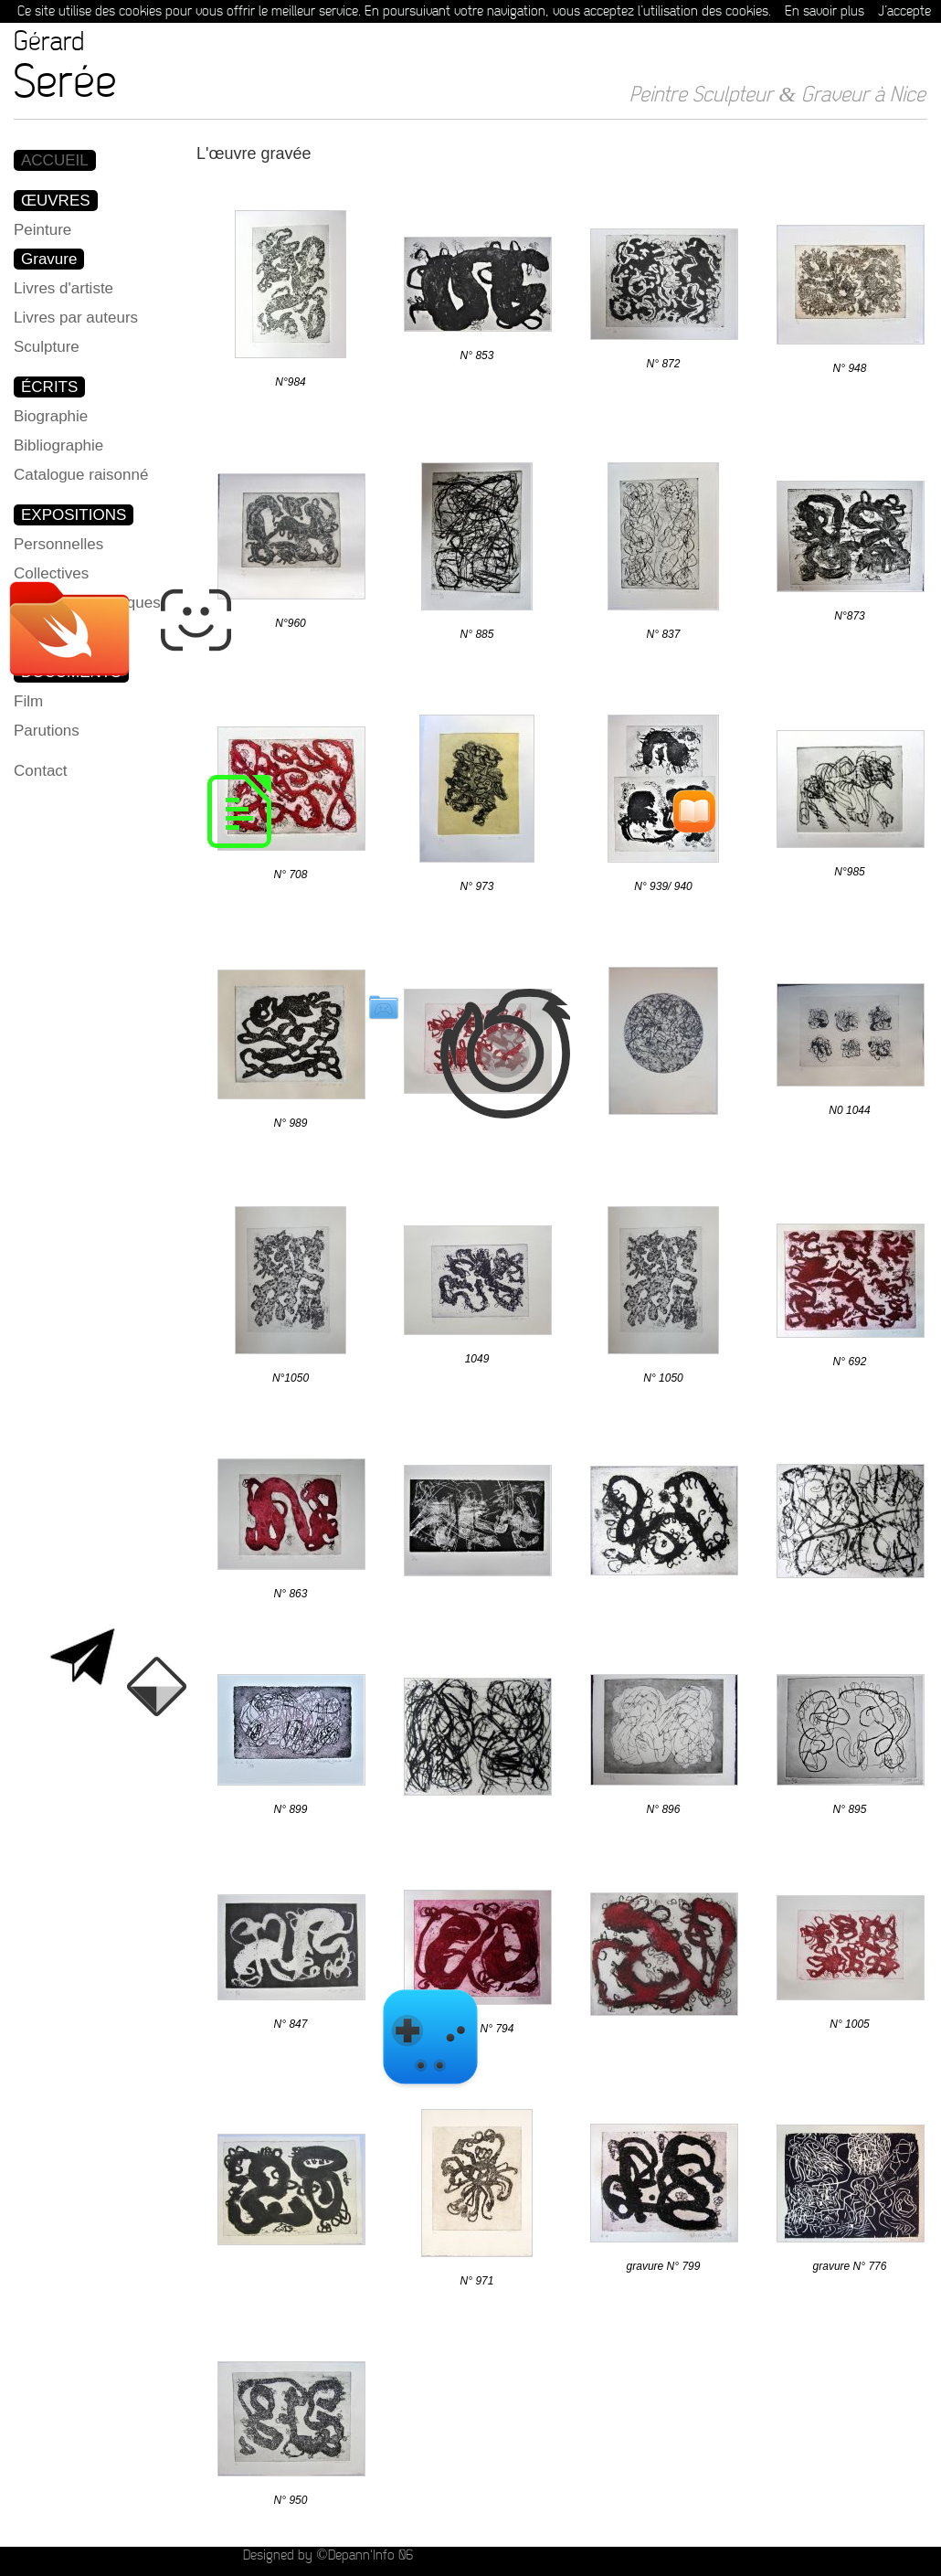  What do you see at coordinates (196, 620) in the screenshot?
I see `face recognition authentication` at bounding box center [196, 620].